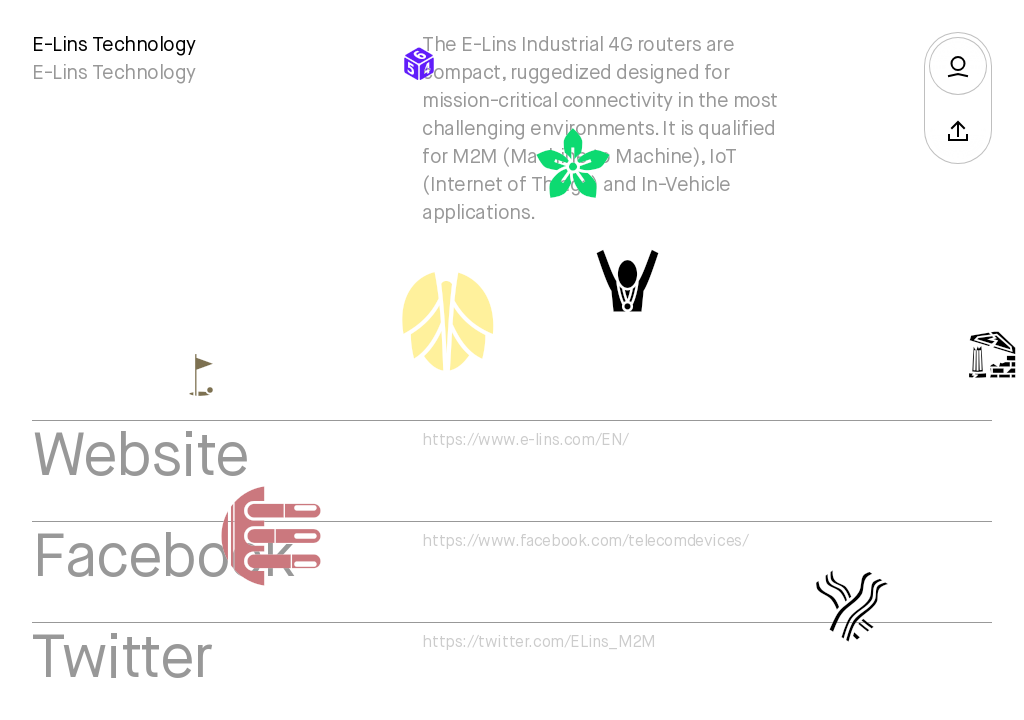 Image resolution: width=1024 pixels, height=720 pixels. I want to click on grab or drag interaction gesture, so click(271, 536).